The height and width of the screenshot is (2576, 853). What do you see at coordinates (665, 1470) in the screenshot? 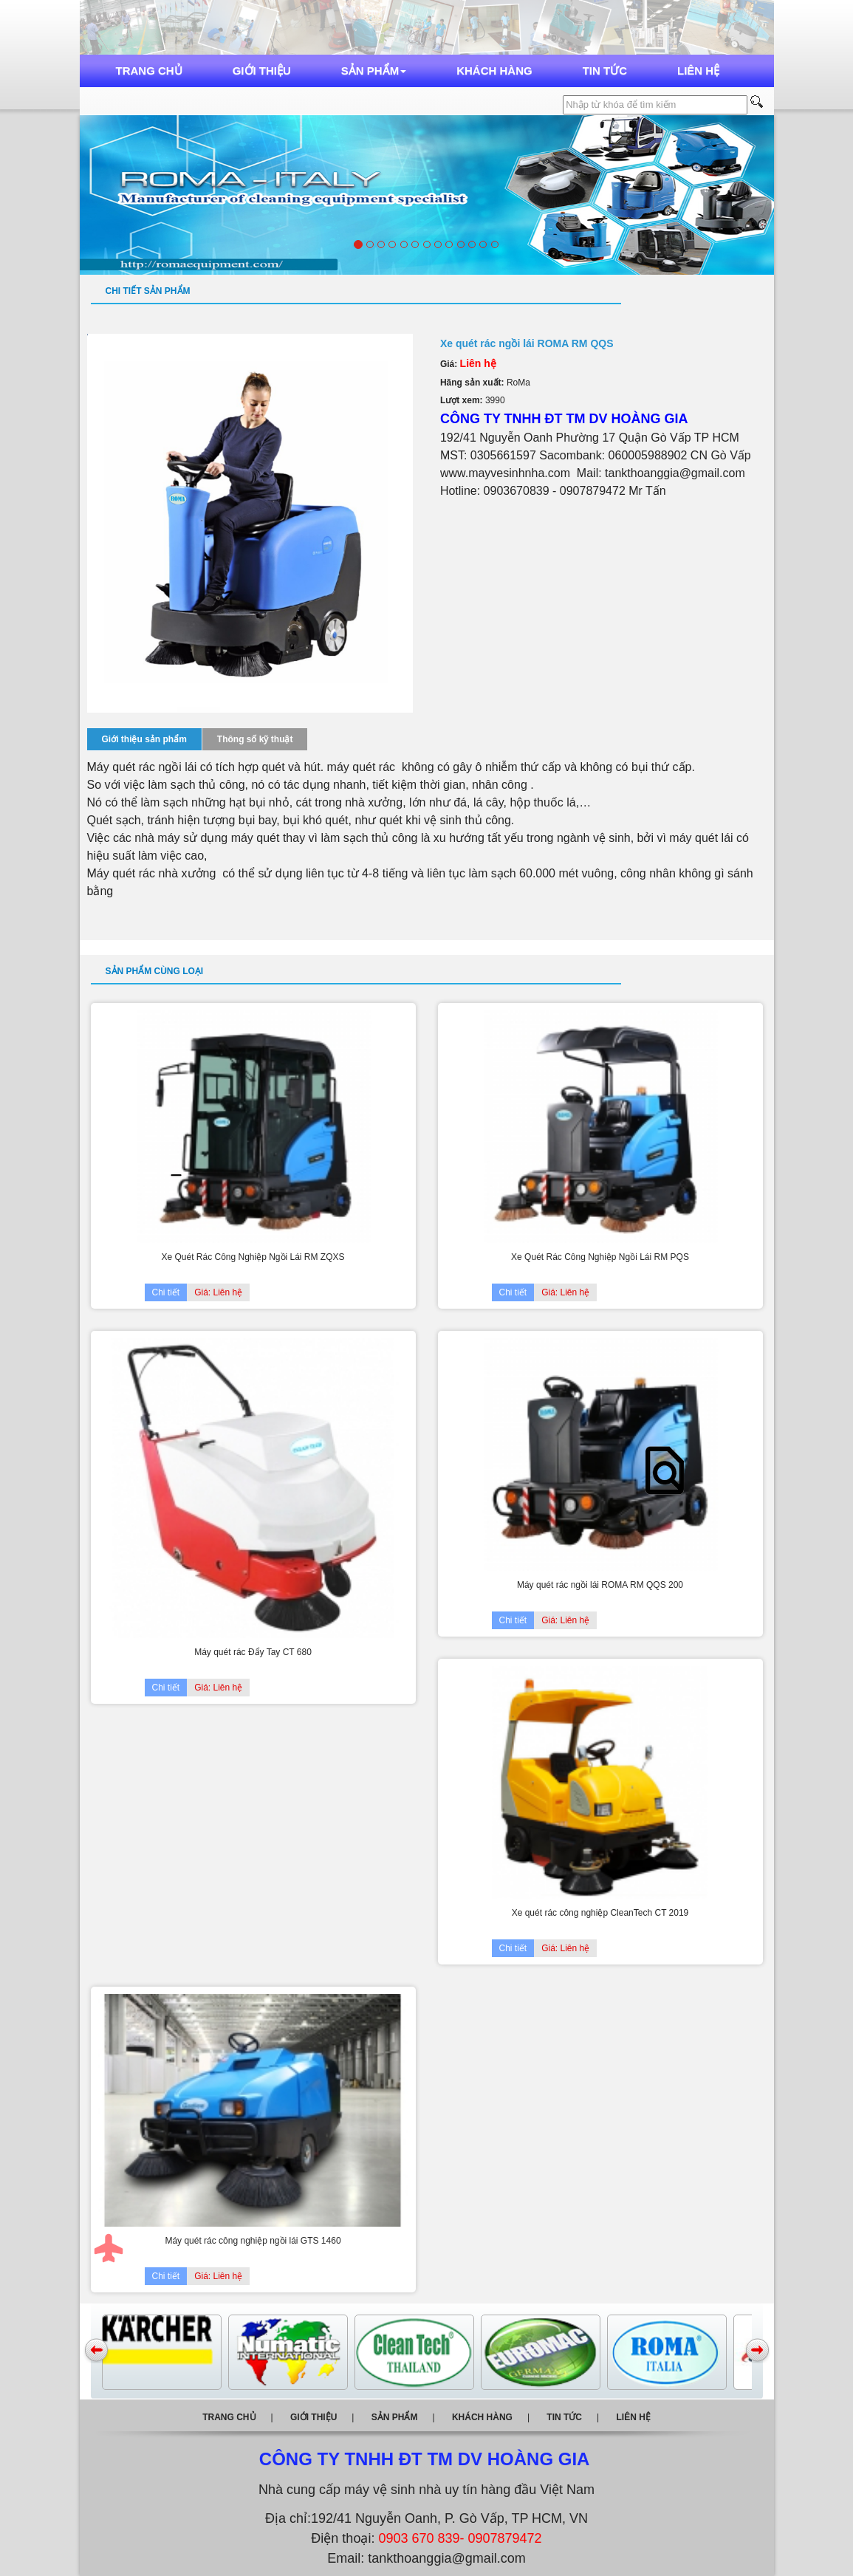
I see `search within the current document` at bounding box center [665, 1470].